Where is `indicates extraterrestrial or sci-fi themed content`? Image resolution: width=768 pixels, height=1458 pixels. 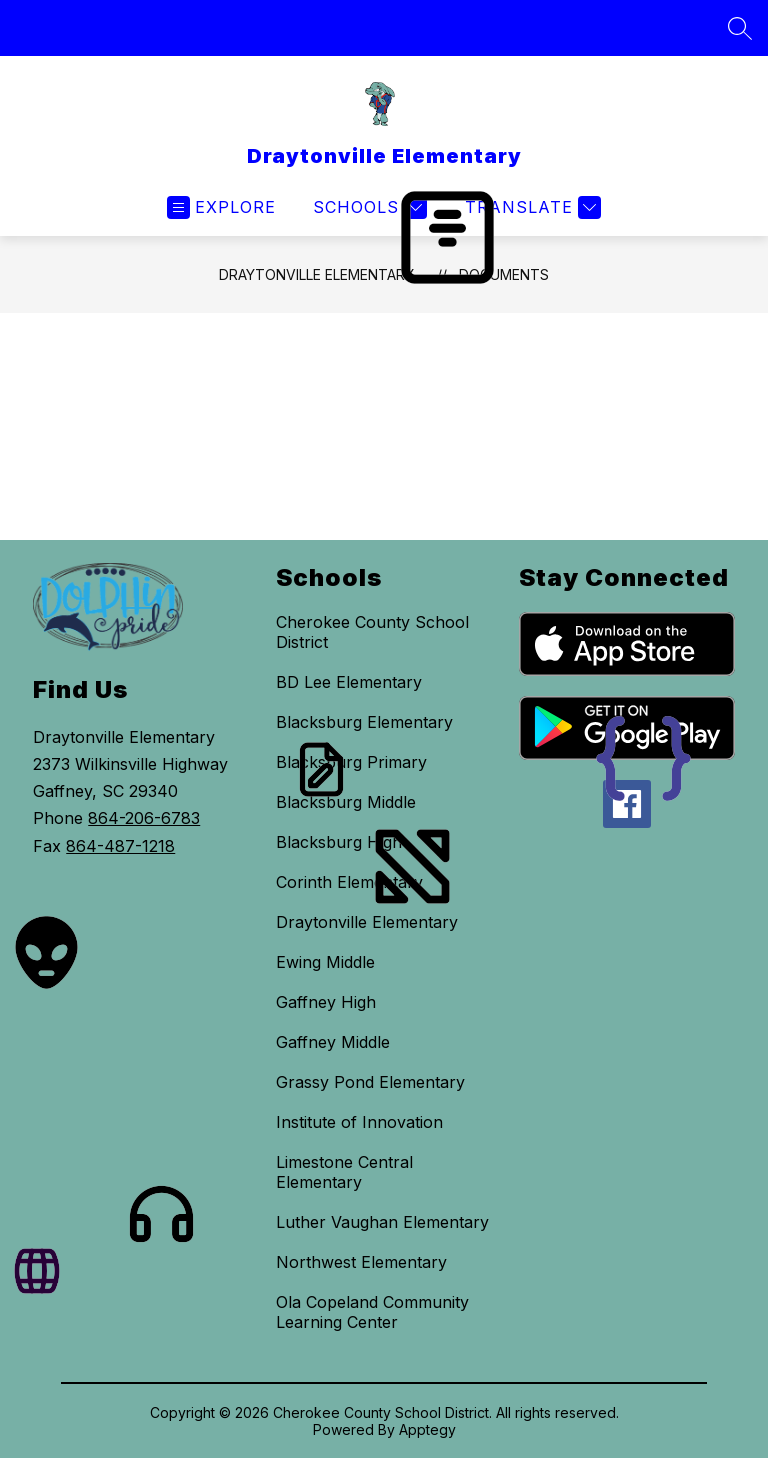
indicates extraterrestrial or sci-fi themed content is located at coordinates (46, 952).